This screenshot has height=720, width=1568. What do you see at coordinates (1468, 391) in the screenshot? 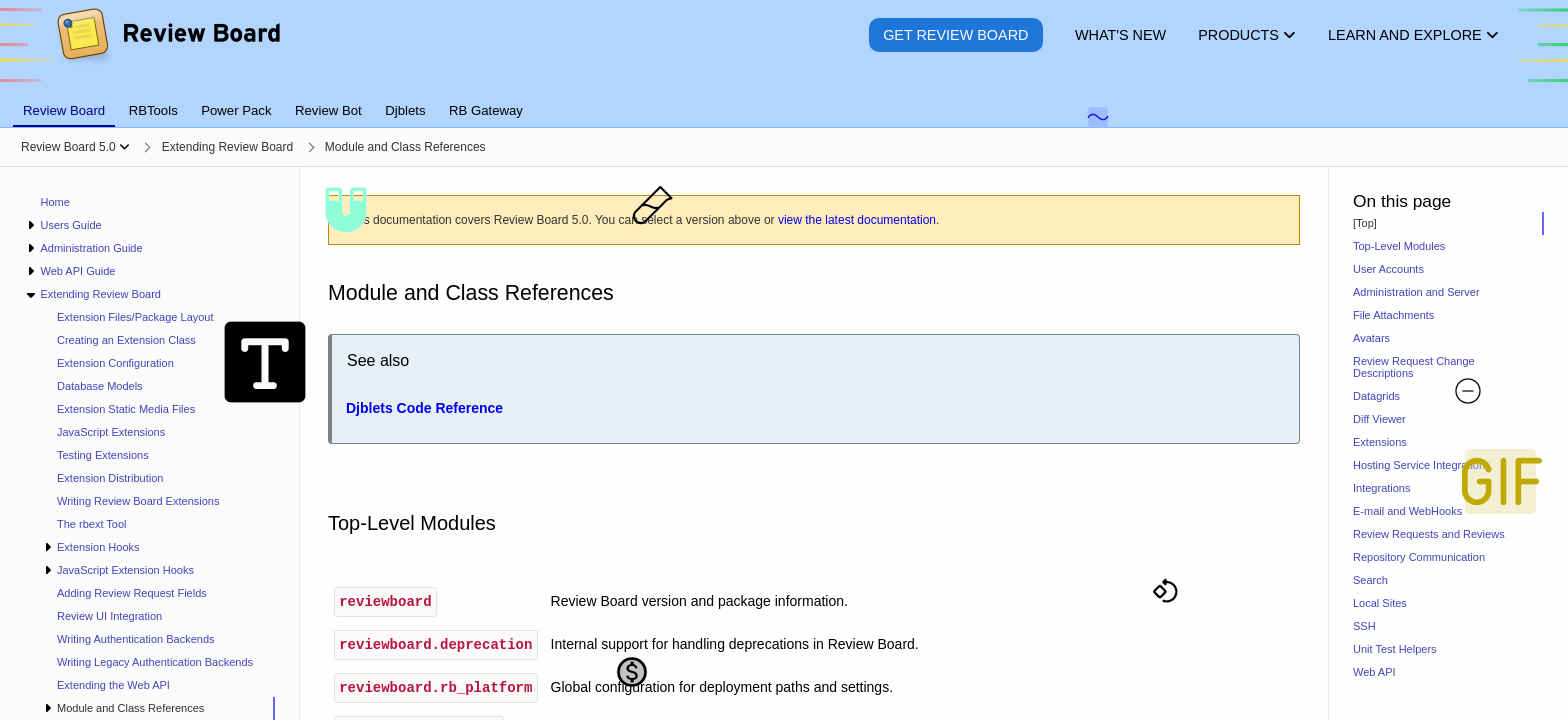
I see `remove an item from a list or cart` at bounding box center [1468, 391].